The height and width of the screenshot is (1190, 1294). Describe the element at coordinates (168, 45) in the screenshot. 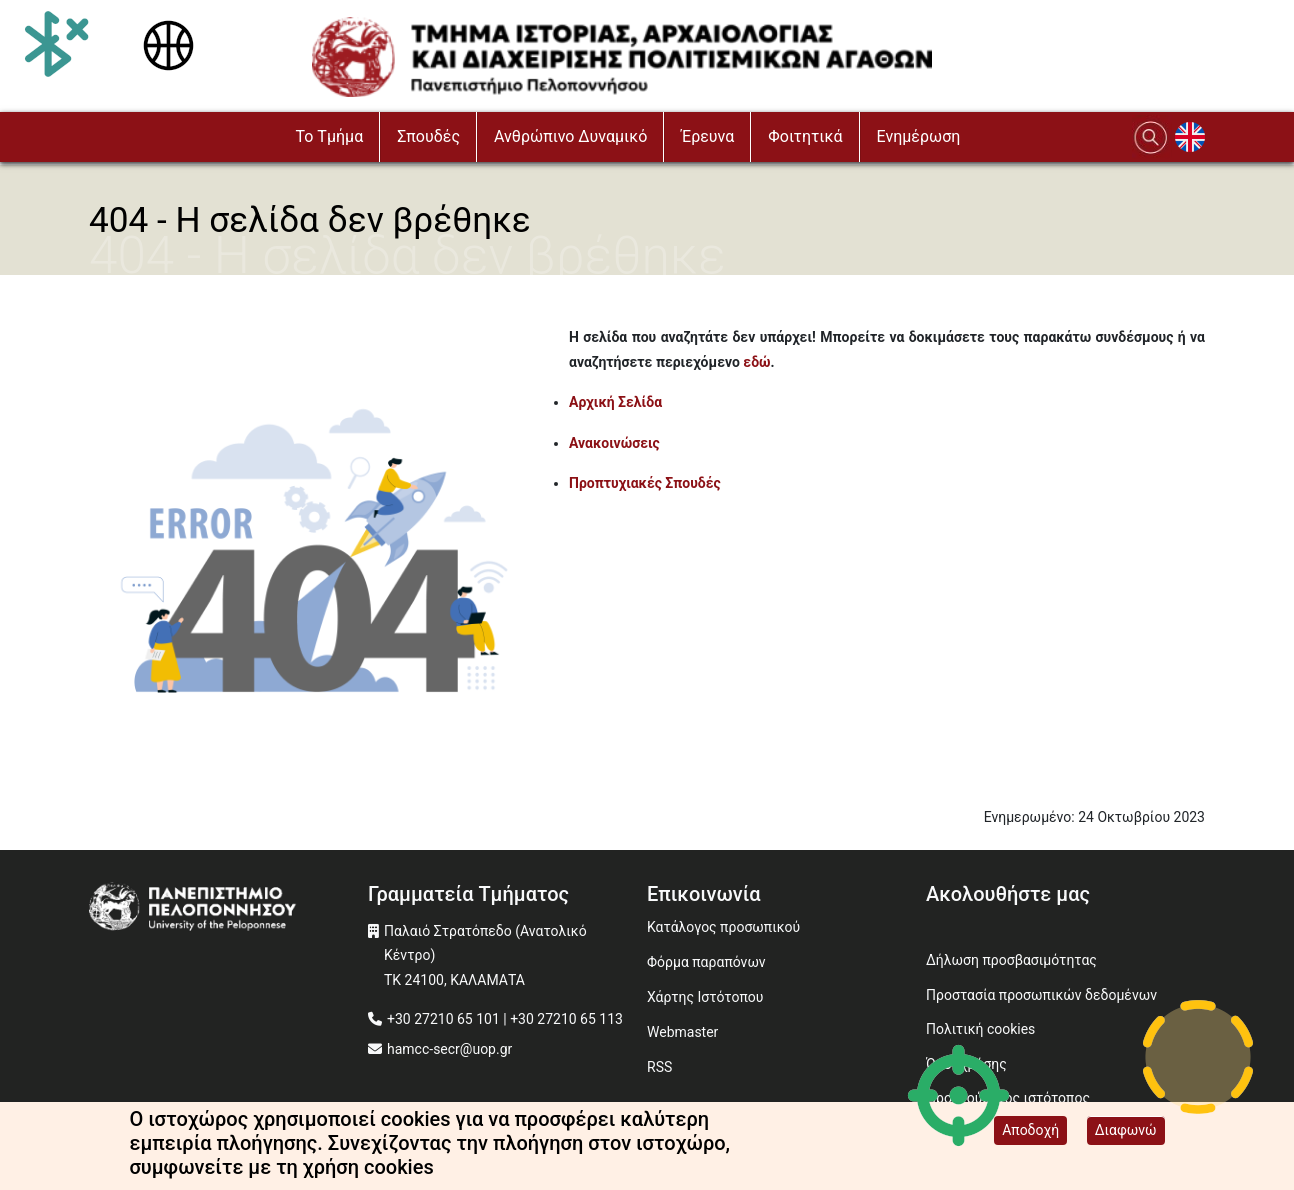

I see `access sports or basketball-related content` at that location.